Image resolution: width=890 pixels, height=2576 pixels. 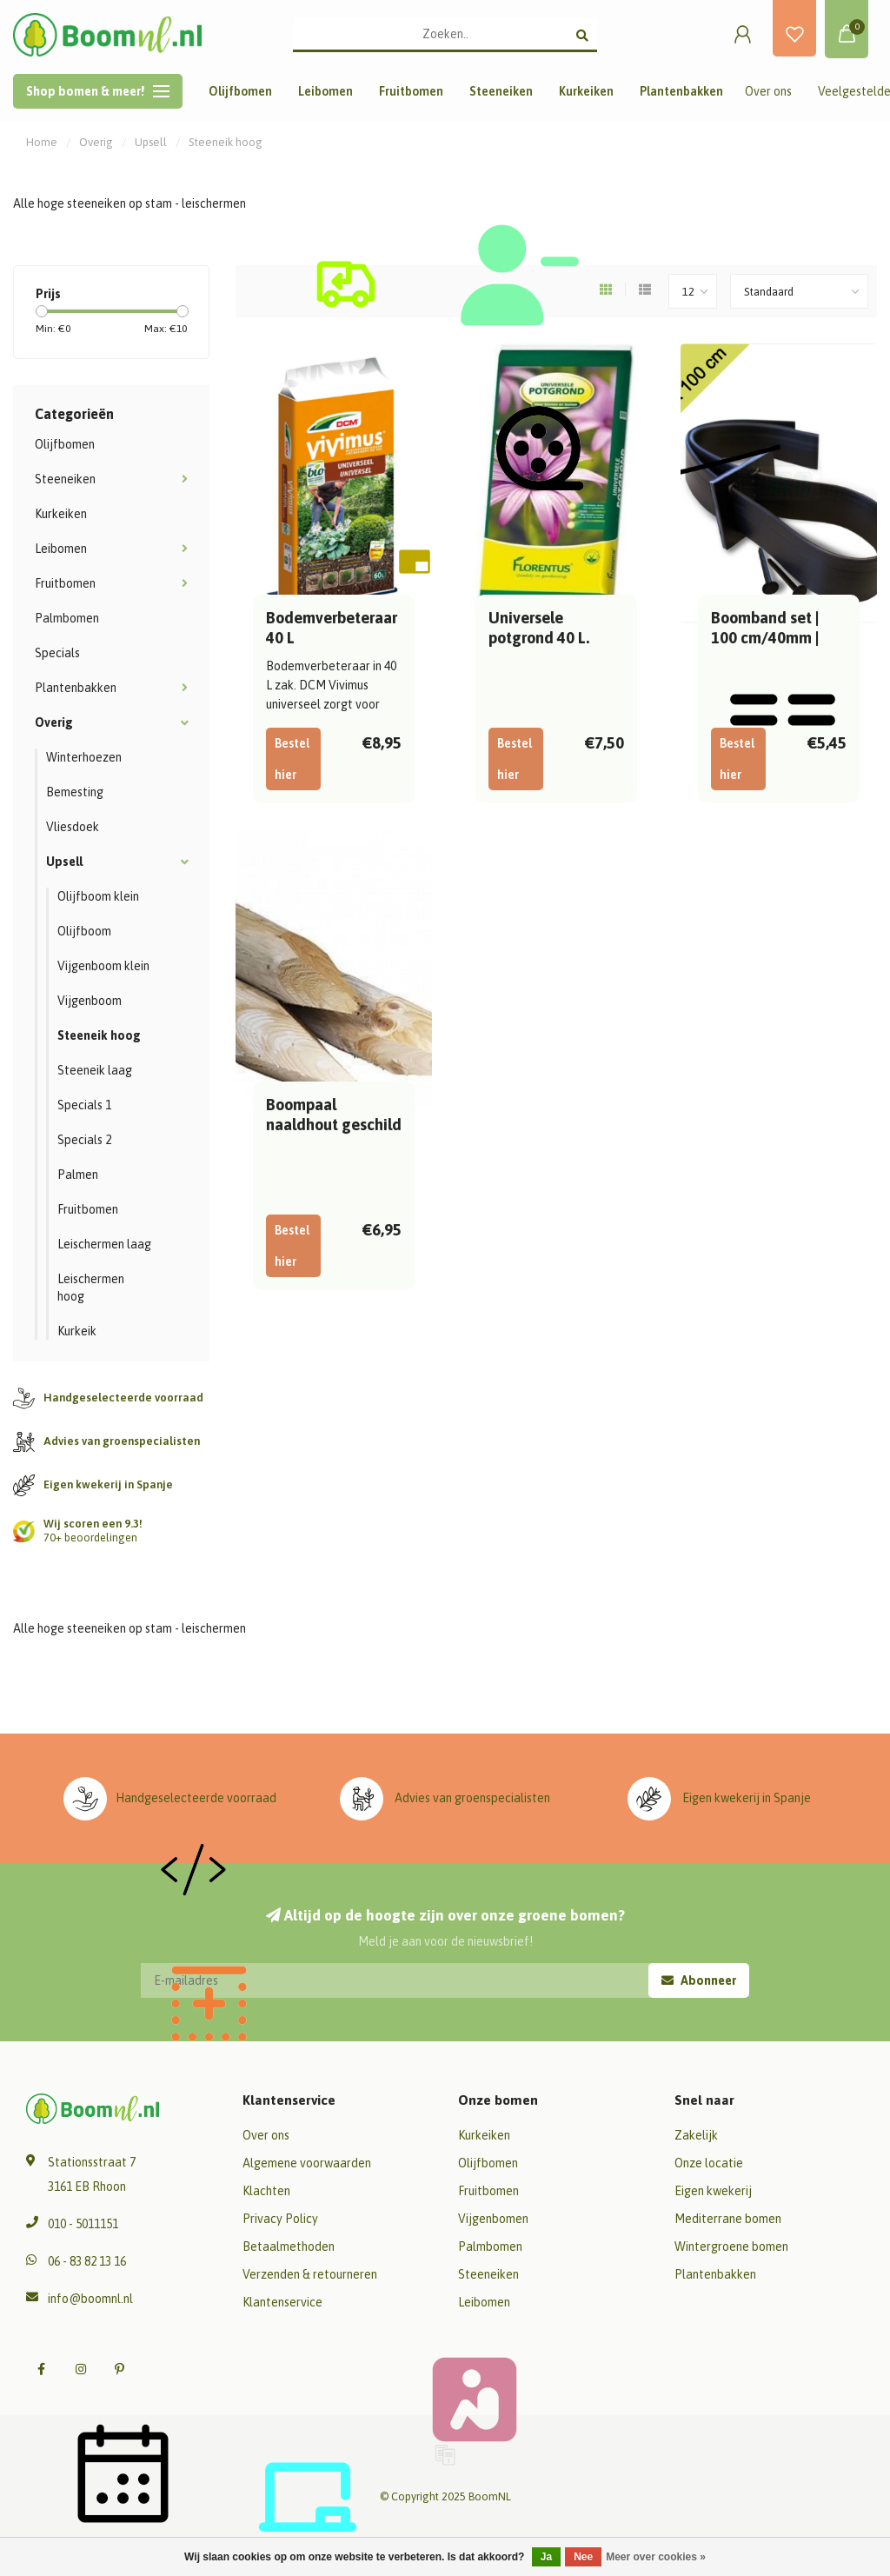 I want to click on indicates a confined space or restricted area, so click(x=475, y=2400).